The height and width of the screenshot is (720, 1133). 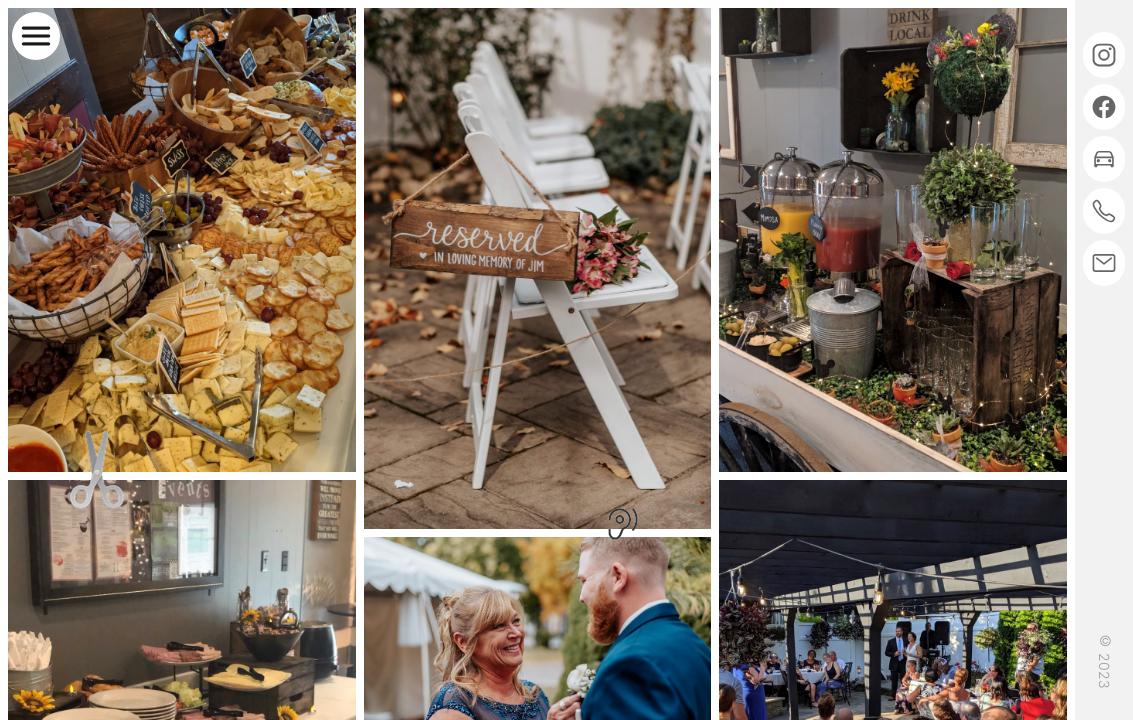 What do you see at coordinates (622, 524) in the screenshot?
I see `access hearing accessibility settings` at bounding box center [622, 524].